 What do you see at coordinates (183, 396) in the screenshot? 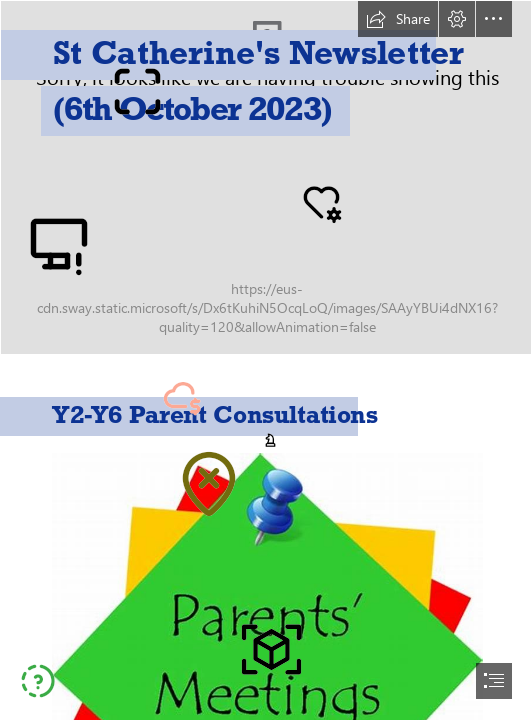
I see `view cloud storage pricing or billing` at bounding box center [183, 396].